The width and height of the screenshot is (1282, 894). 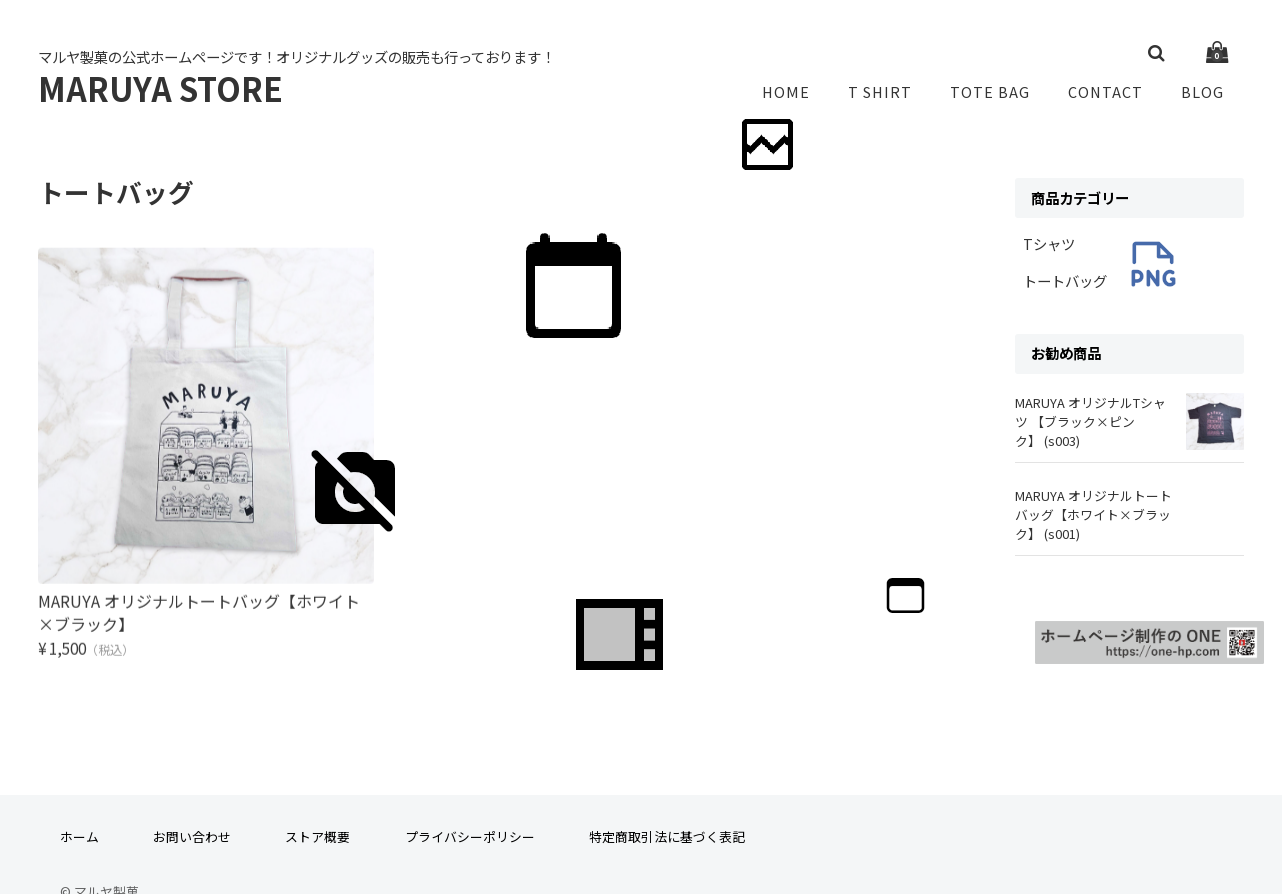 What do you see at coordinates (767, 144) in the screenshot?
I see `indicates an image failed to load` at bounding box center [767, 144].